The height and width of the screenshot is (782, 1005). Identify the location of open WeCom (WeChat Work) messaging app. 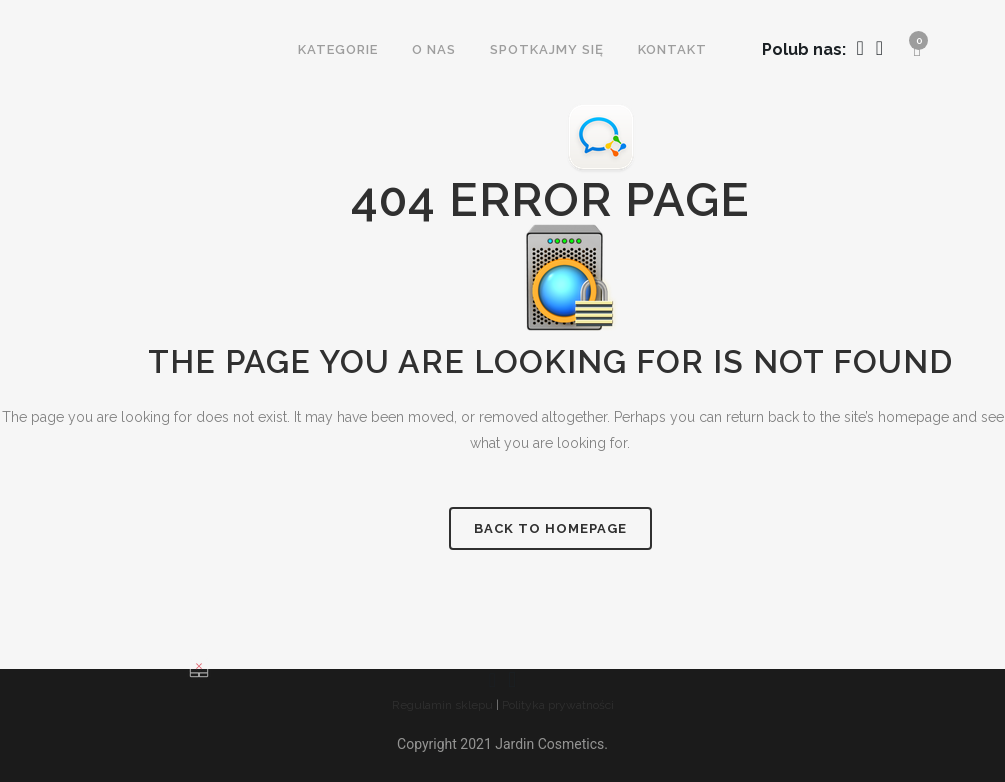
(601, 137).